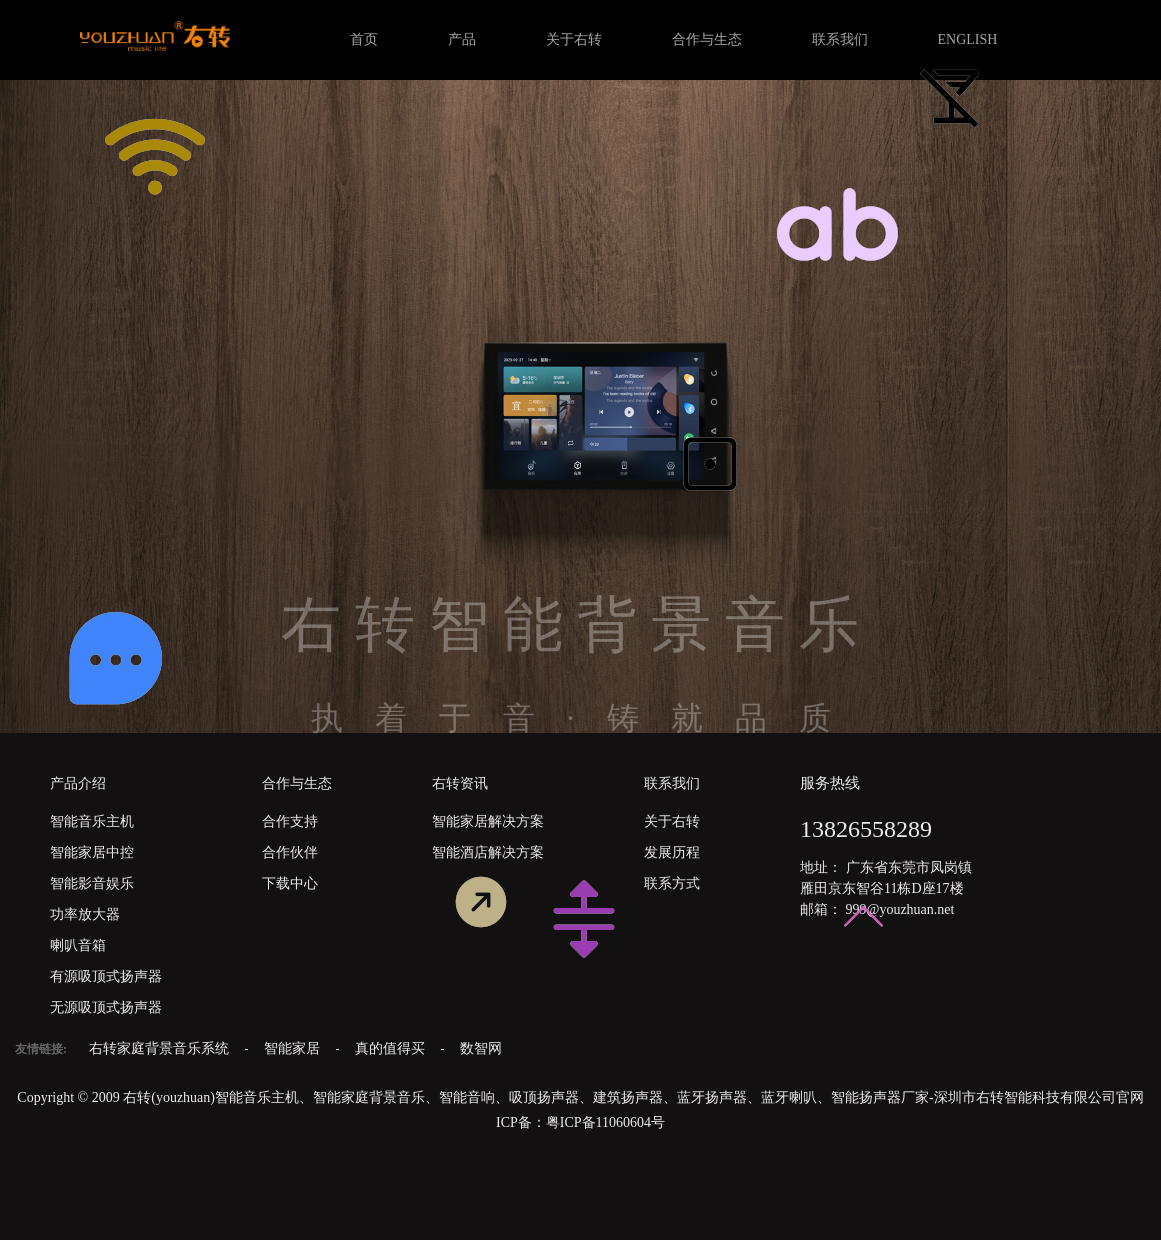 This screenshot has height=1240, width=1161. Describe the element at coordinates (584, 919) in the screenshot. I see `split content vertically` at that location.